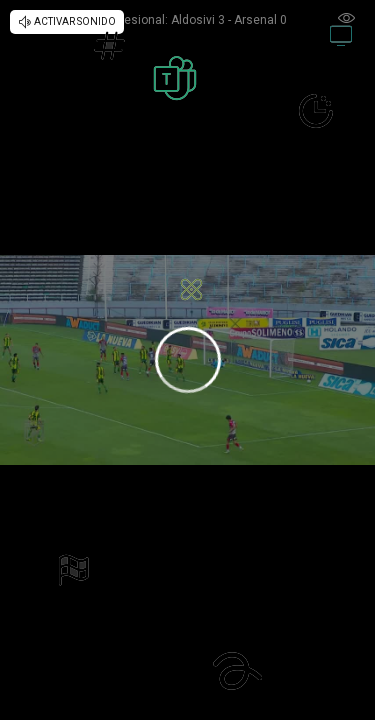 This screenshot has height=720, width=375. I want to click on freehand drawing or sketch tool, so click(236, 671).